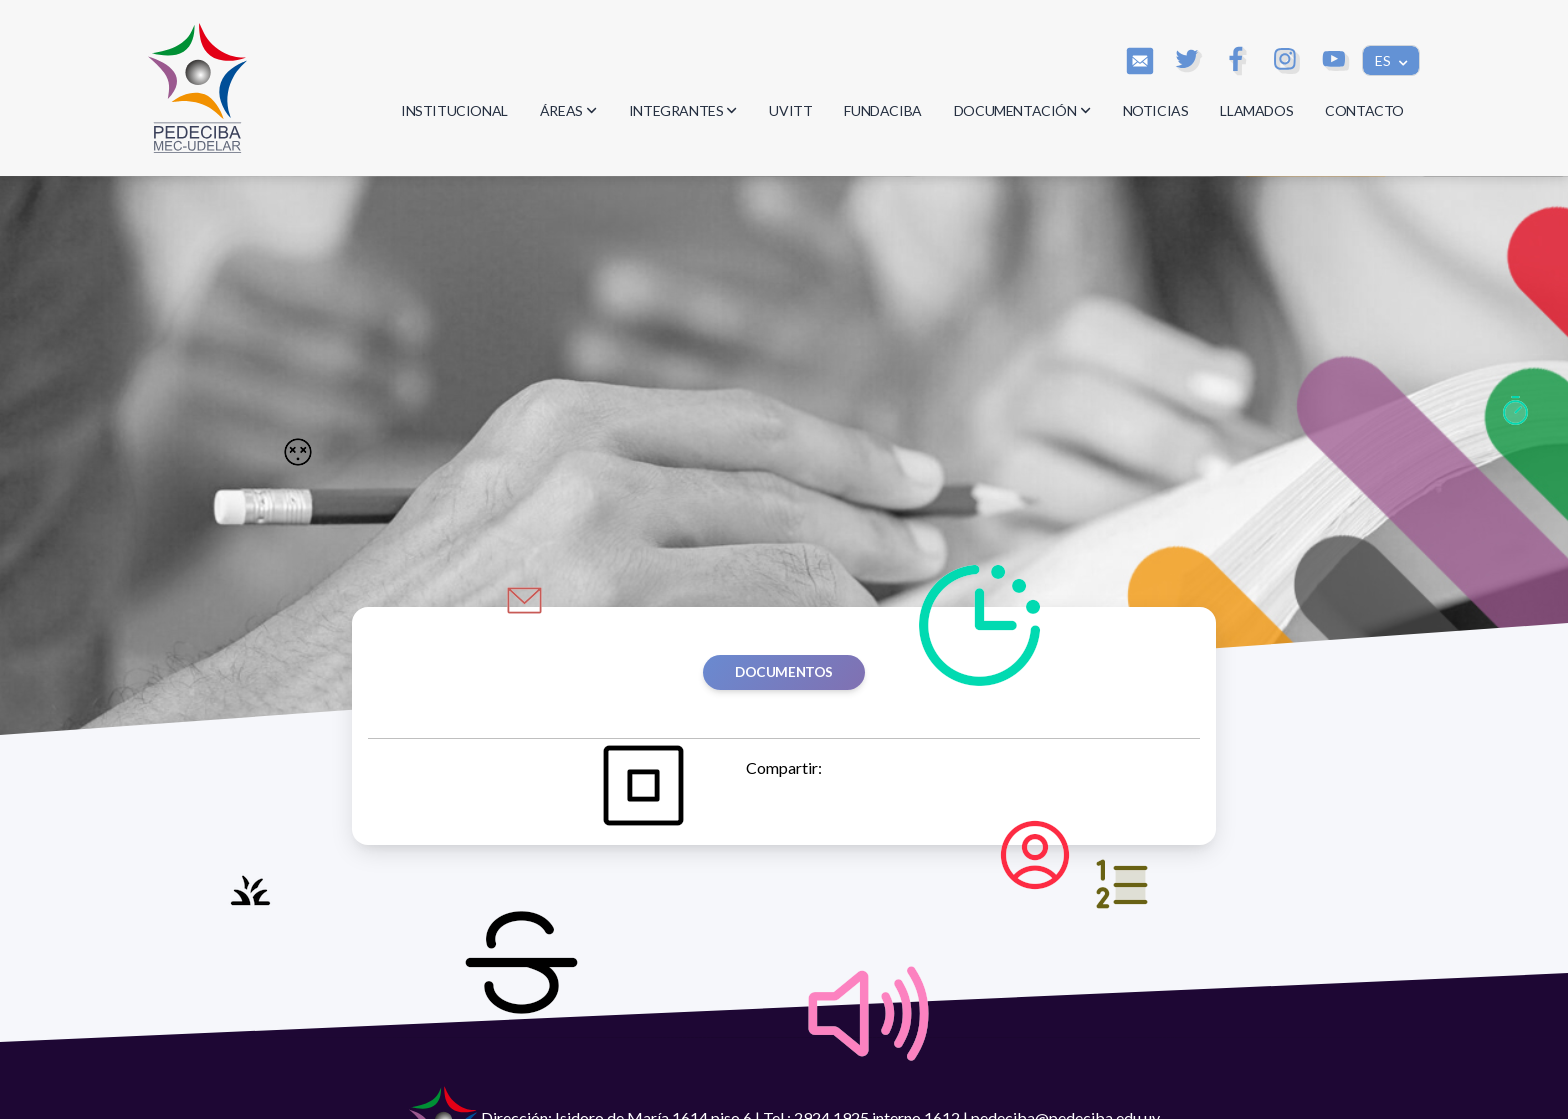 This screenshot has width=1568, height=1119. Describe the element at coordinates (1515, 411) in the screenshot. I see `set a countdown timer` at that location.